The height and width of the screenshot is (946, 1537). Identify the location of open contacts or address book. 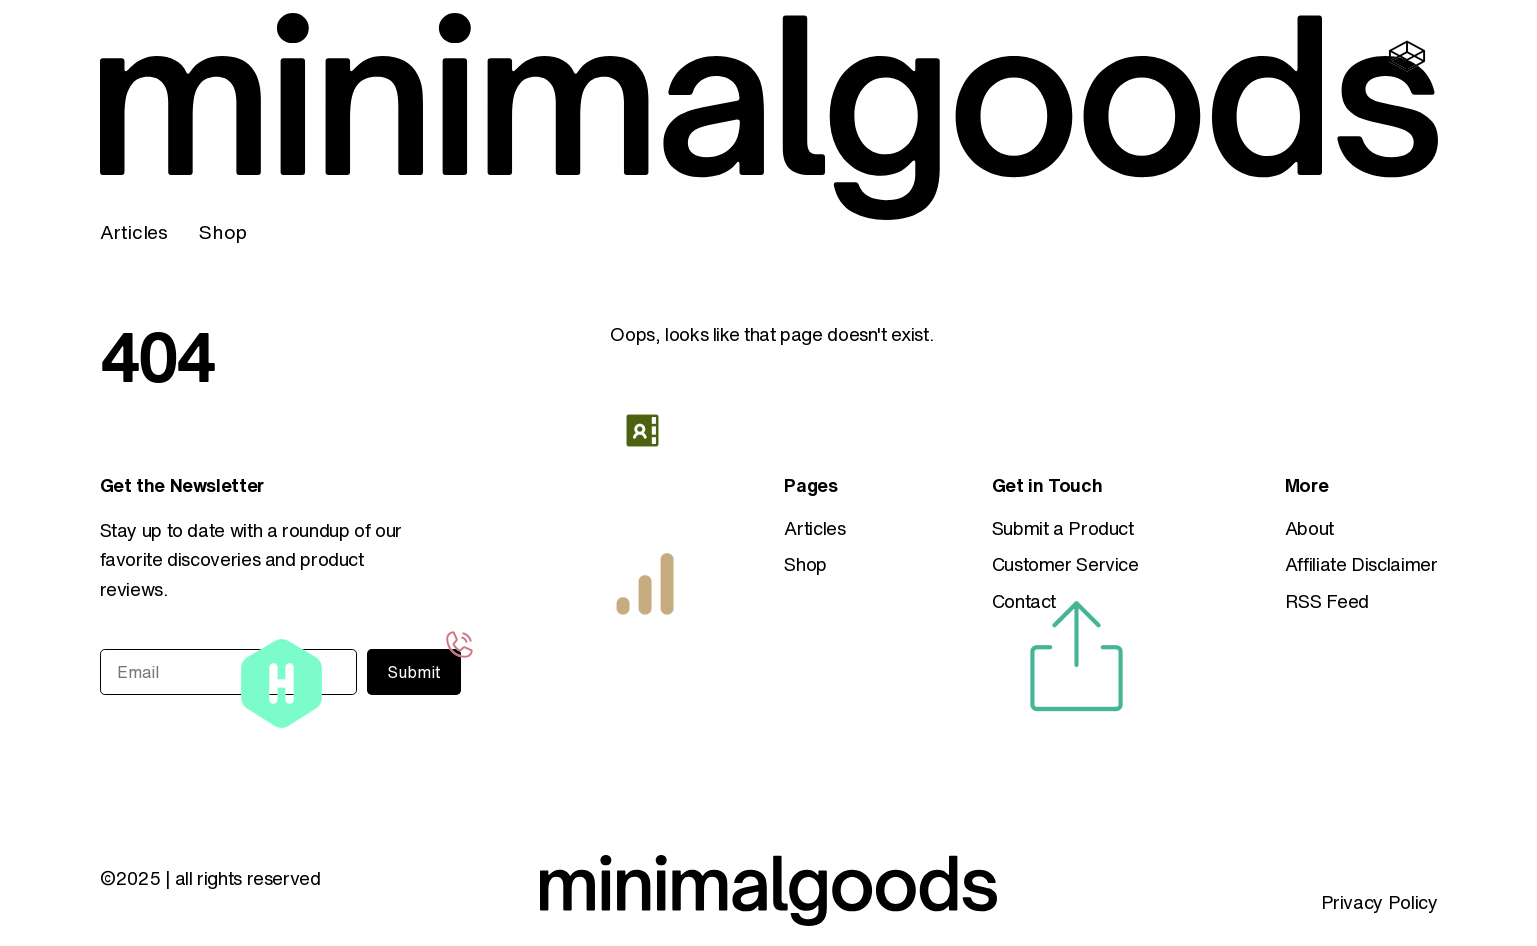
(642, 430).